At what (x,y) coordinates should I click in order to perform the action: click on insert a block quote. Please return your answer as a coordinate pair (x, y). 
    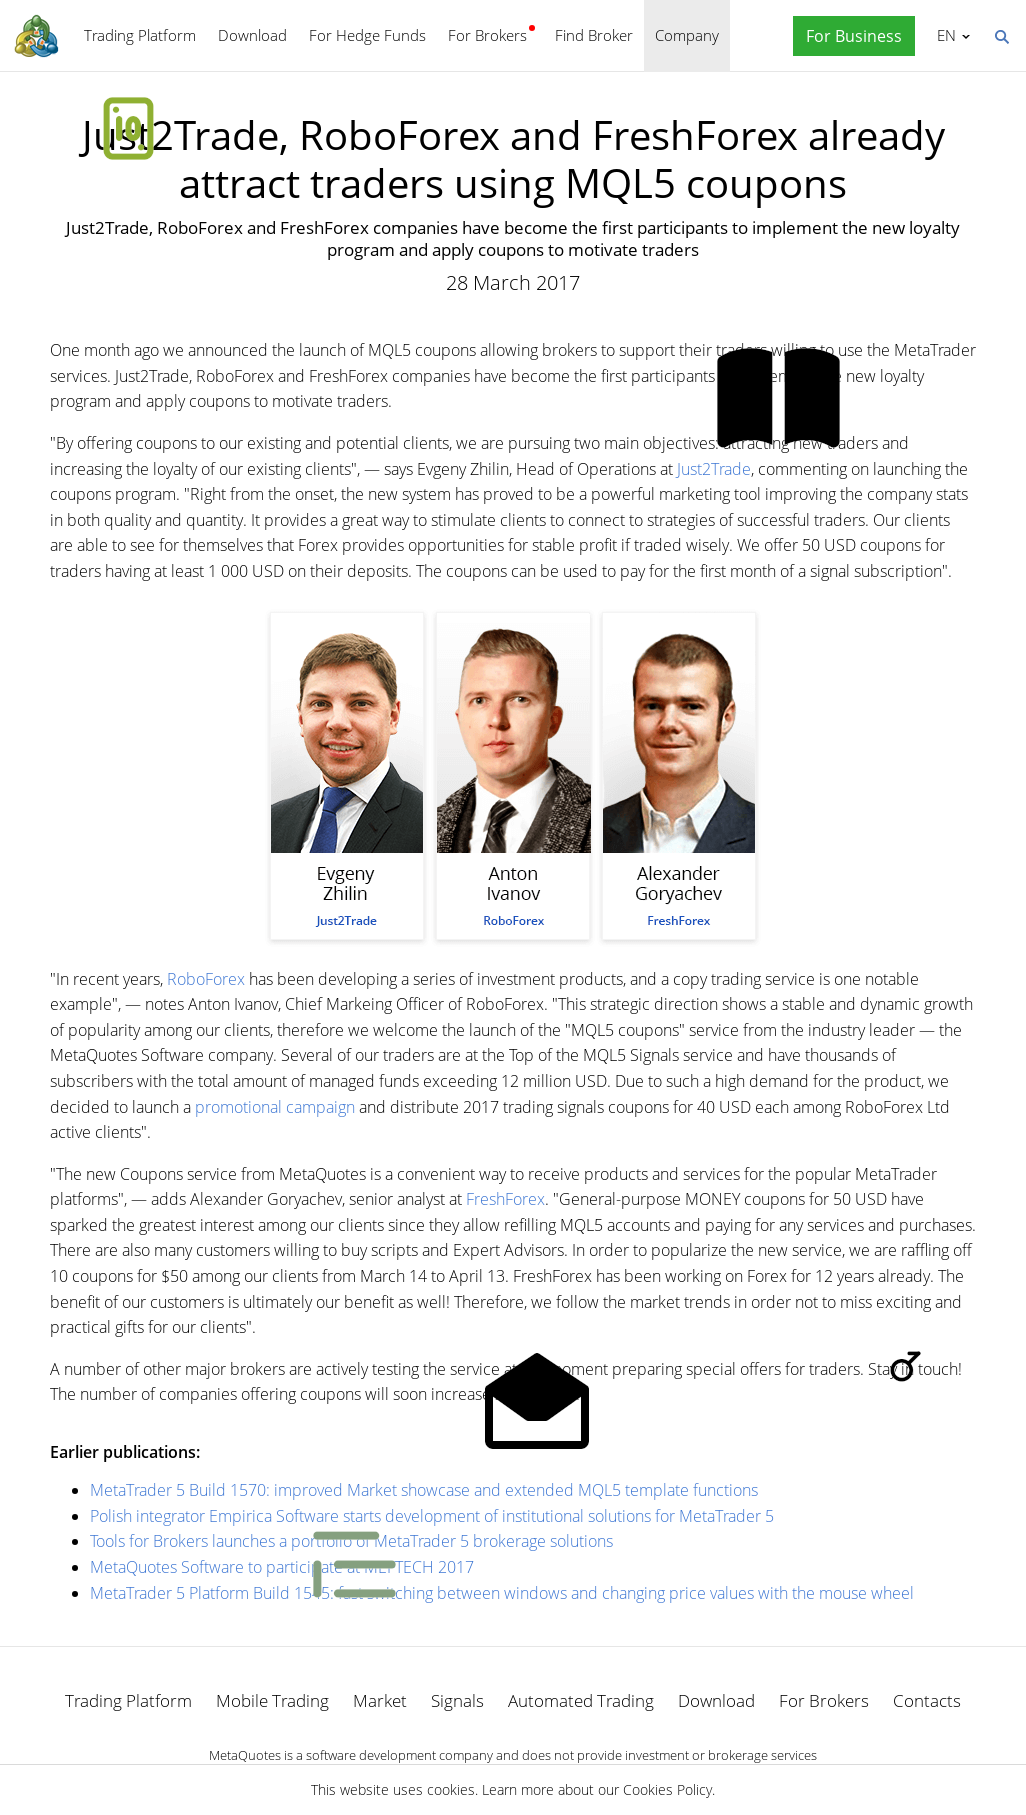
    Looking at the image, I should click on (354, 1564).